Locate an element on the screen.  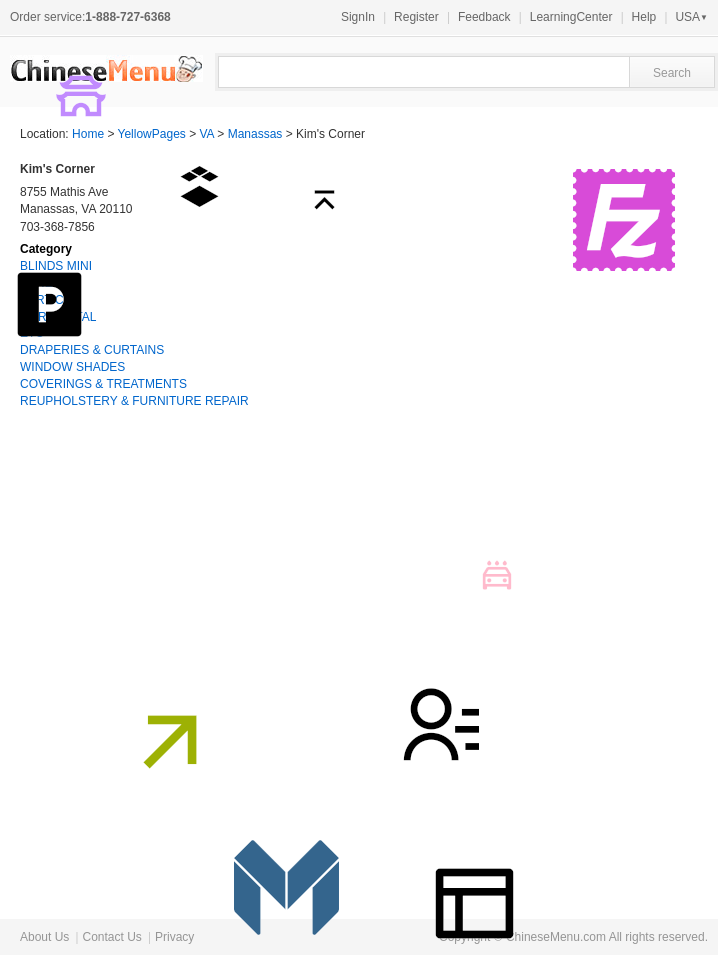
open link in new tab or window is located at coordinates (170, 742).